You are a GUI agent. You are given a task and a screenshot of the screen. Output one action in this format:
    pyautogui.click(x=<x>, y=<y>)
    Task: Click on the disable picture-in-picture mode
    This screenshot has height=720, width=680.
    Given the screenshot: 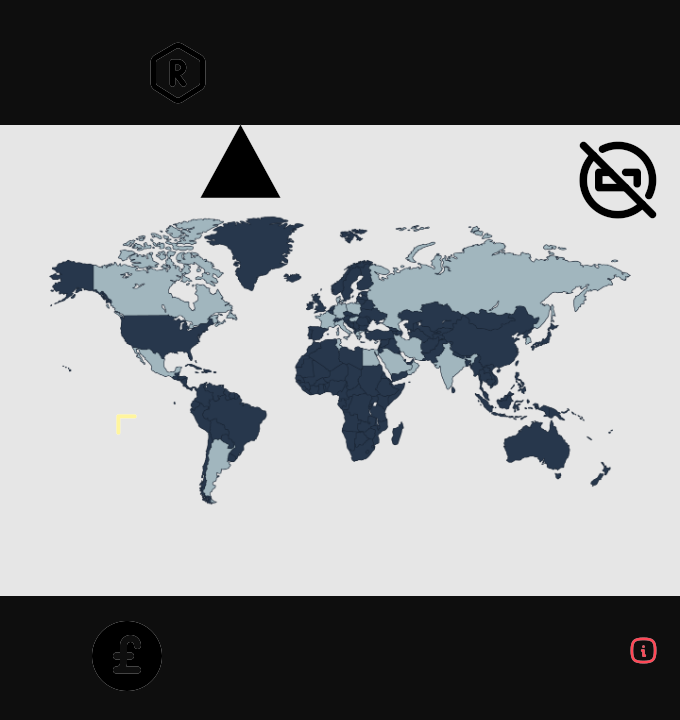 What is the action you would take?
    pyautogui.click(x=618, y=180)
    